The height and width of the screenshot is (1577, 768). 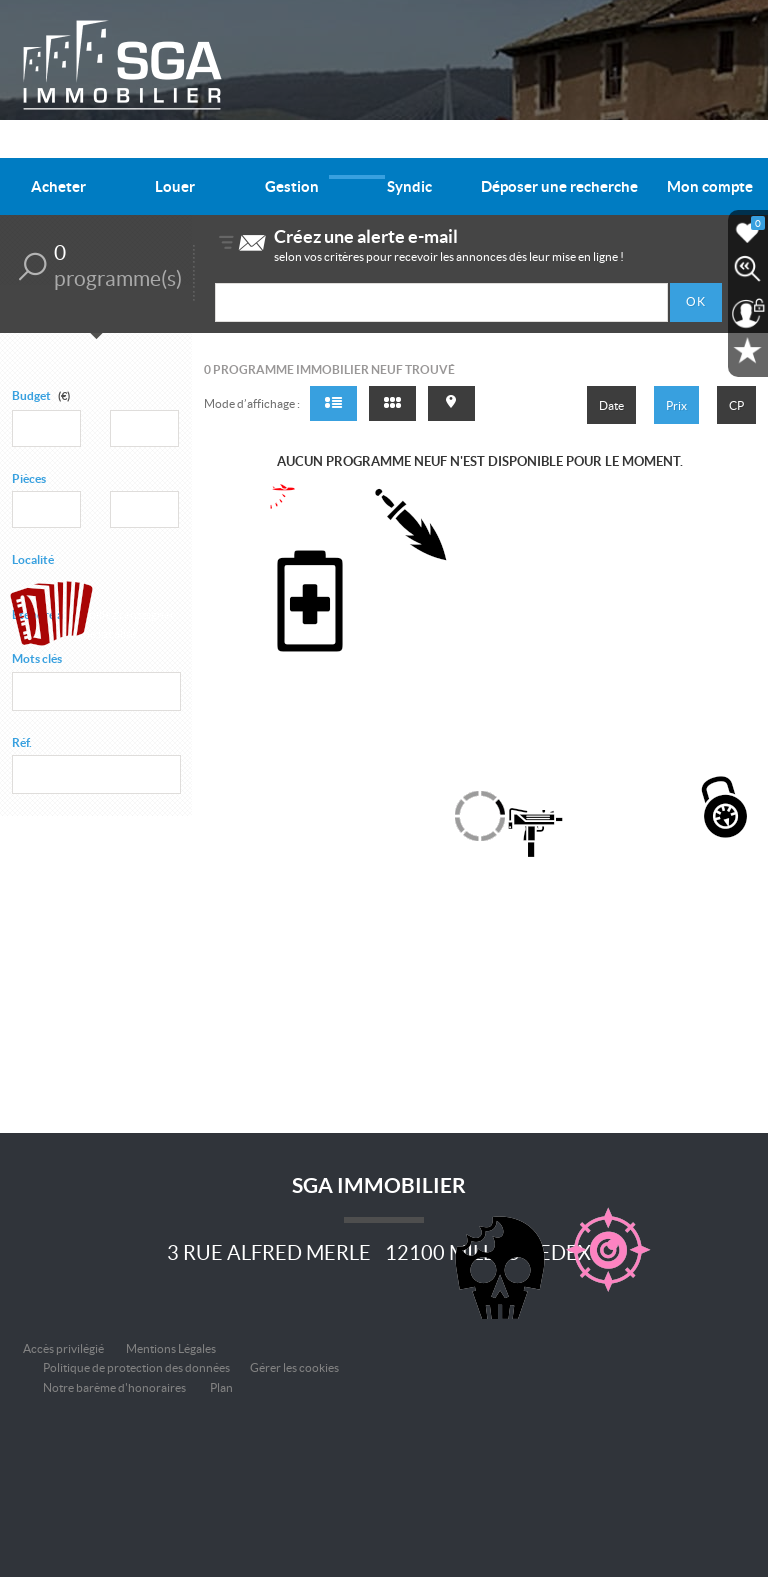 What do you see at coordinates (310, 601) in the screenshot?
I see `add battery or enable battery saver mode` at bounding box center [310, 601].